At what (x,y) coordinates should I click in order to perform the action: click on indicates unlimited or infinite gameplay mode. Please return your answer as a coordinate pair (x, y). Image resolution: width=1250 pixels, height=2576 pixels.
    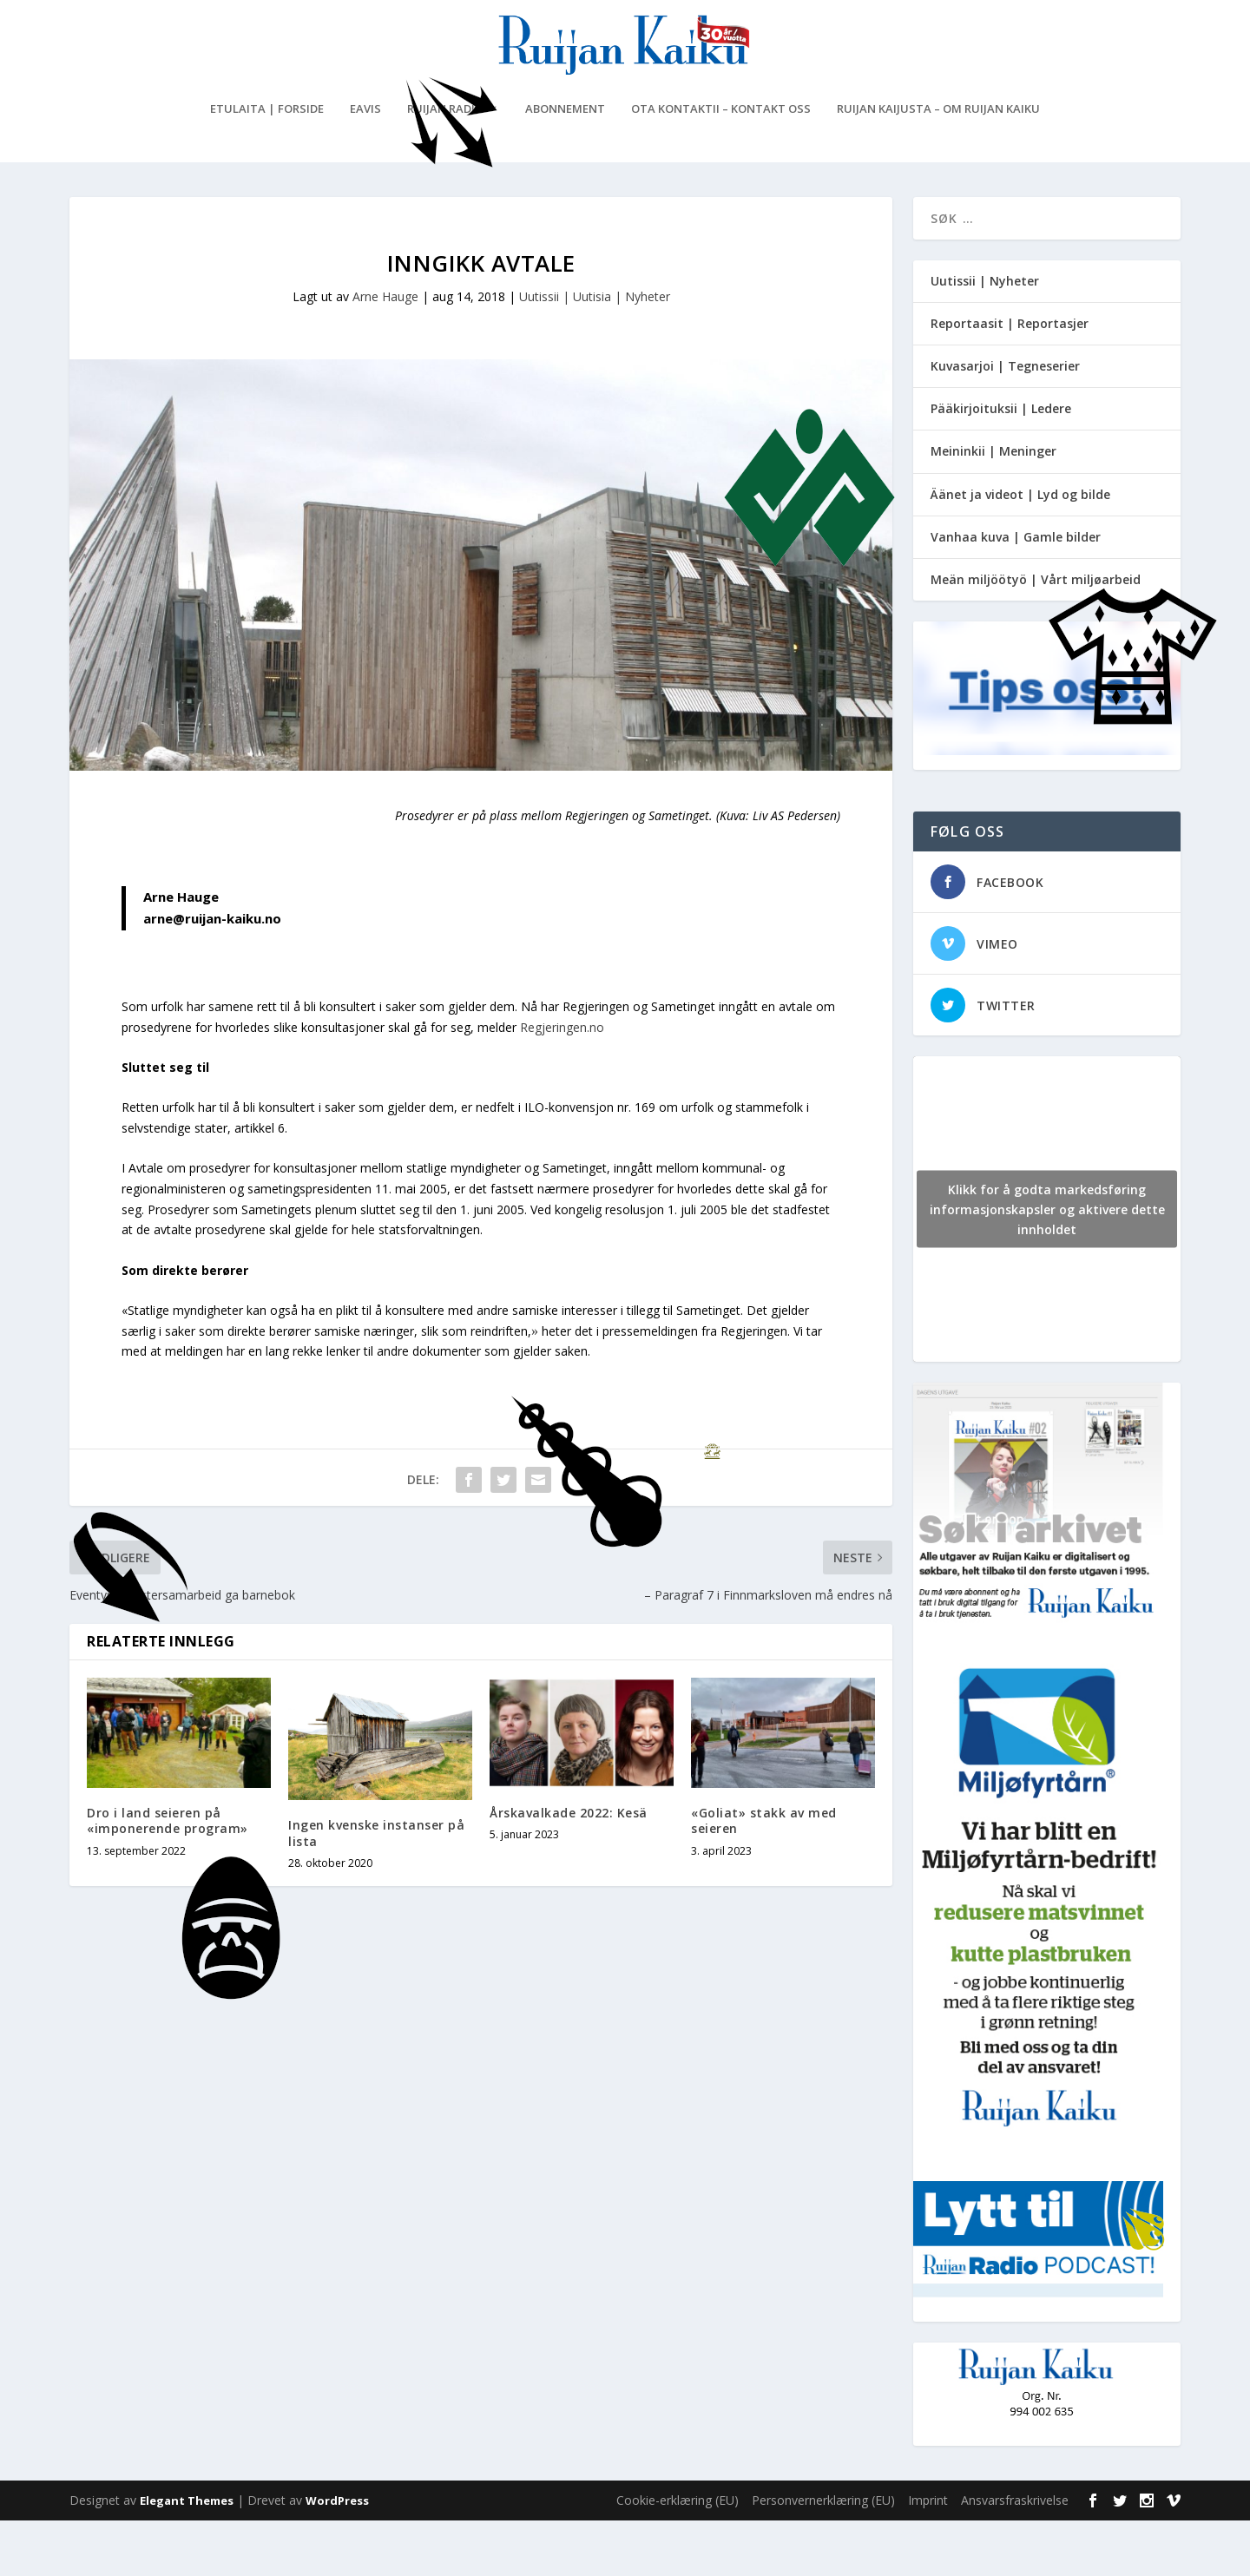
    Looking at the image, I should click on (809, 495).